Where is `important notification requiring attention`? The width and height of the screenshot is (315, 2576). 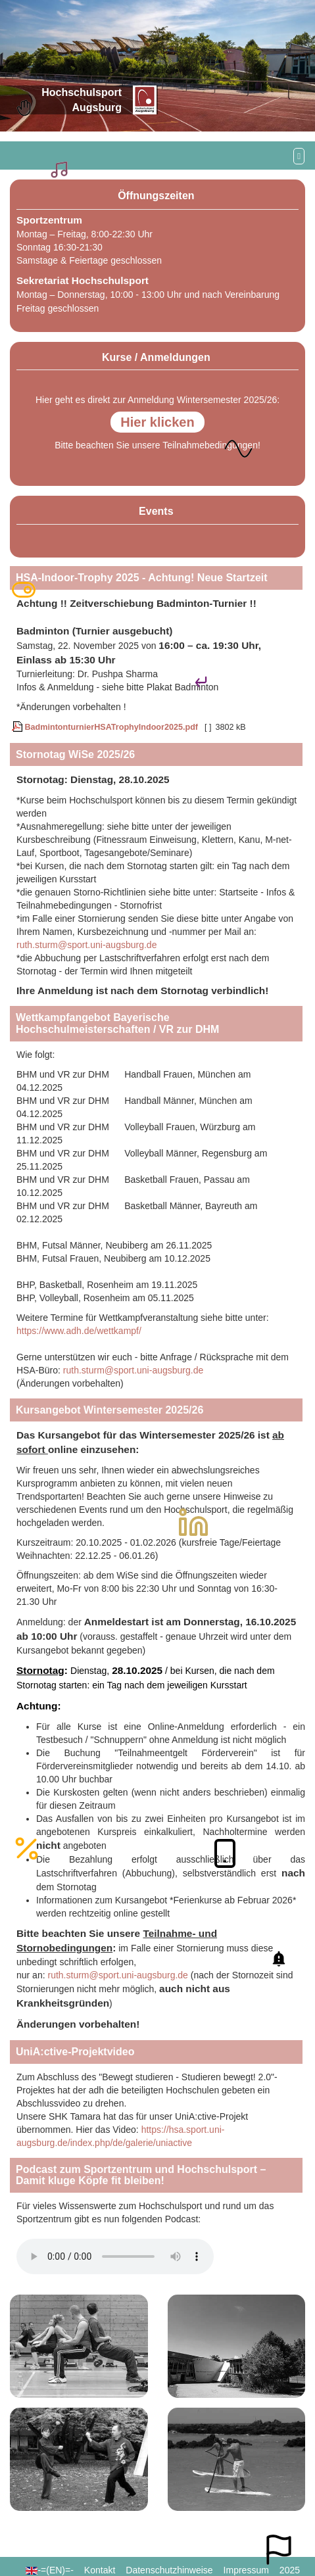
important notification requiring attention is located at coordinates (279, 1959).